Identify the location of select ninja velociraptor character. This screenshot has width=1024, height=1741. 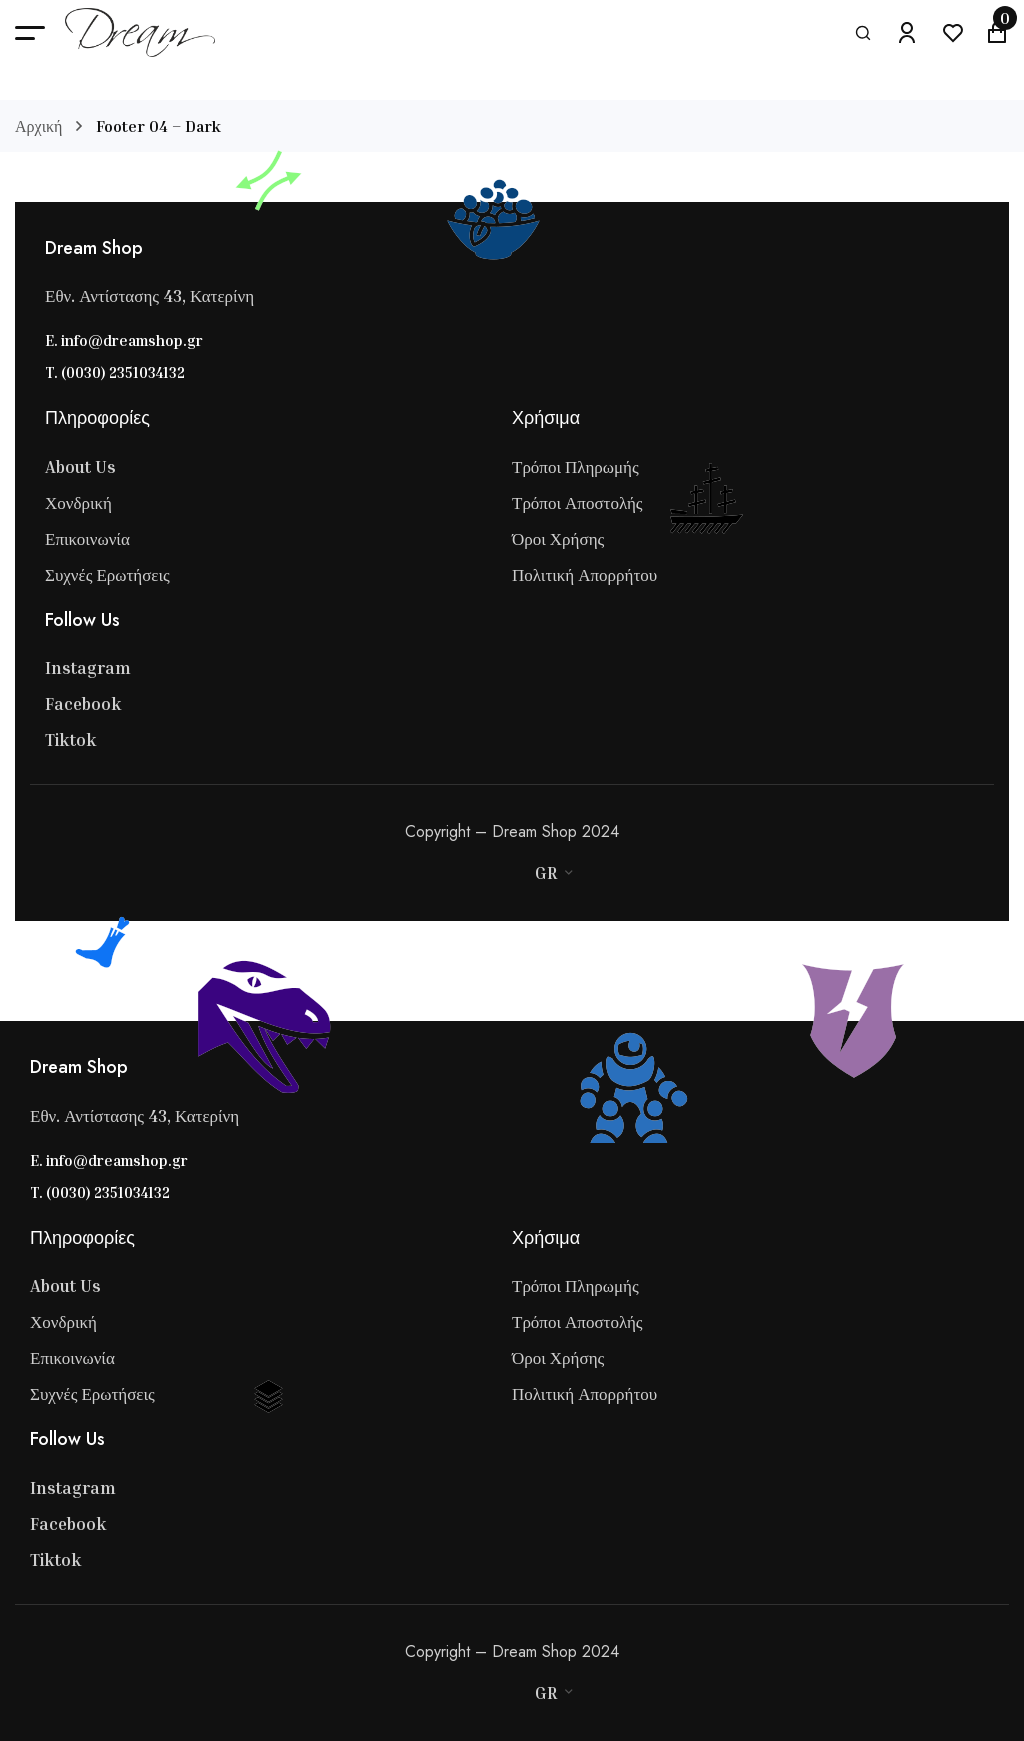
(265, 1027).